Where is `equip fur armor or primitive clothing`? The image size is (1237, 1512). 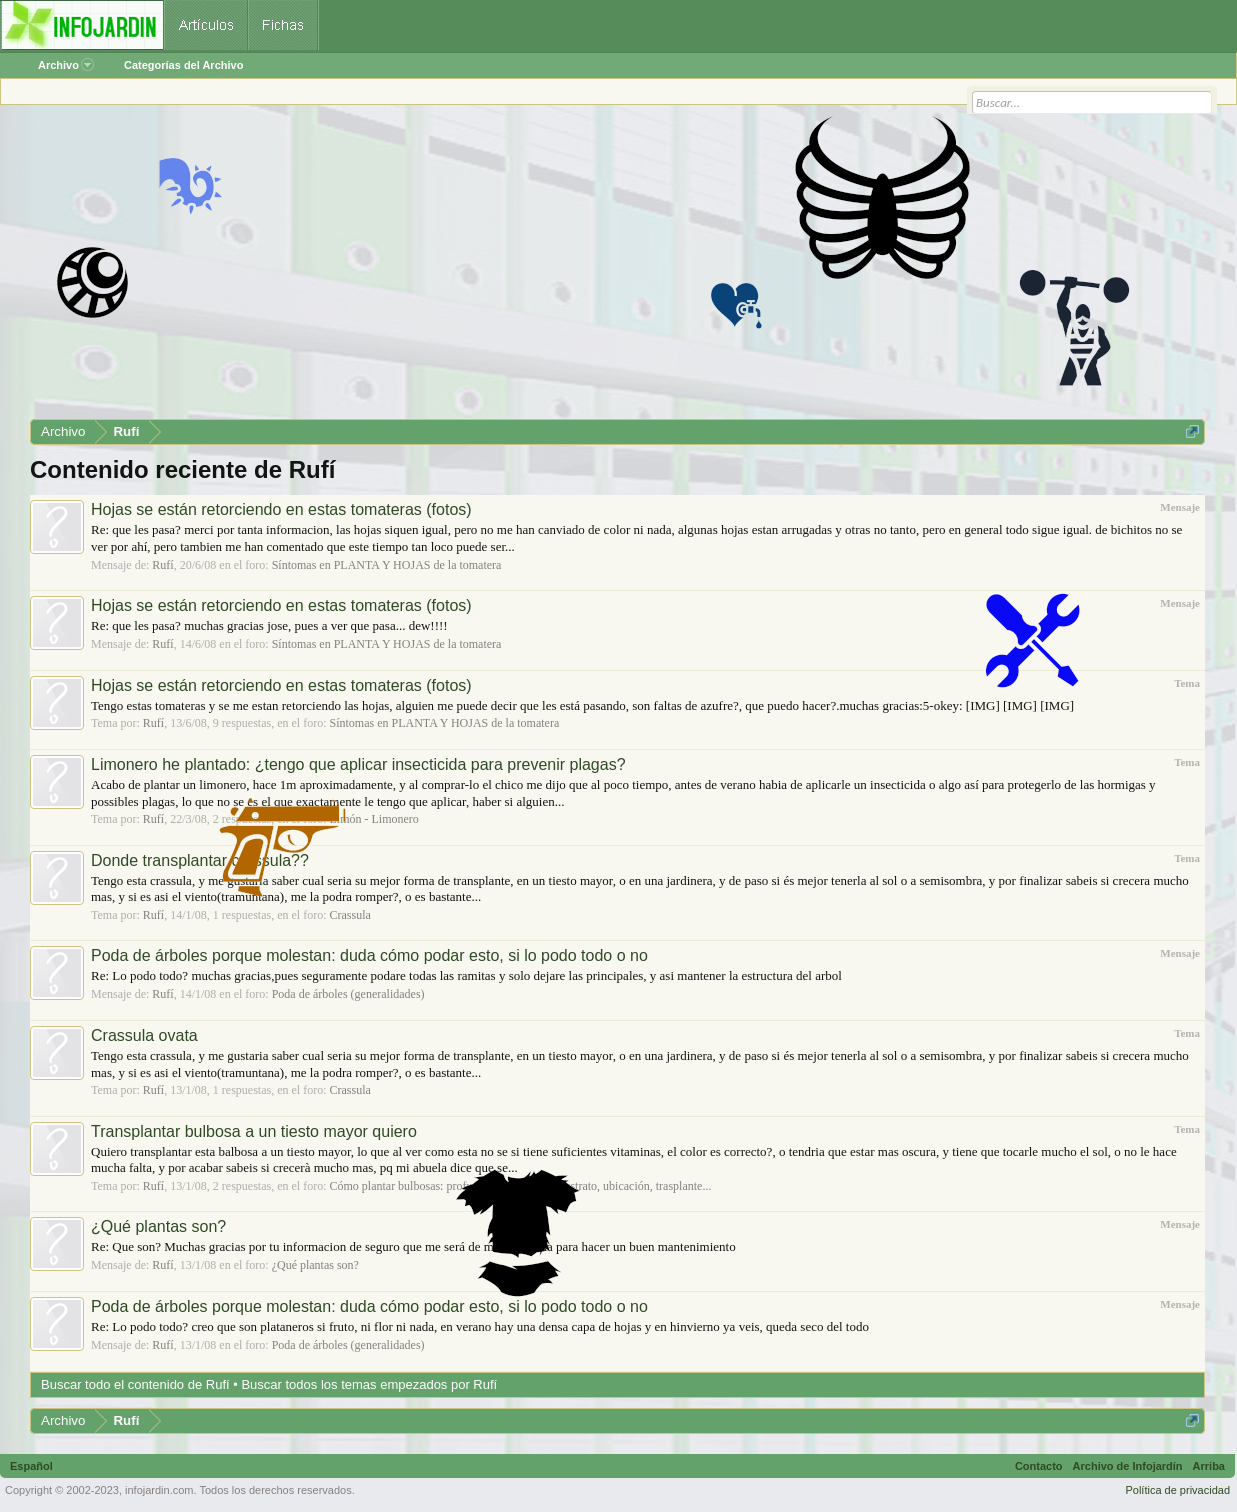
equip fur armor or primitive clothing is located at coordinates (518, 1233).